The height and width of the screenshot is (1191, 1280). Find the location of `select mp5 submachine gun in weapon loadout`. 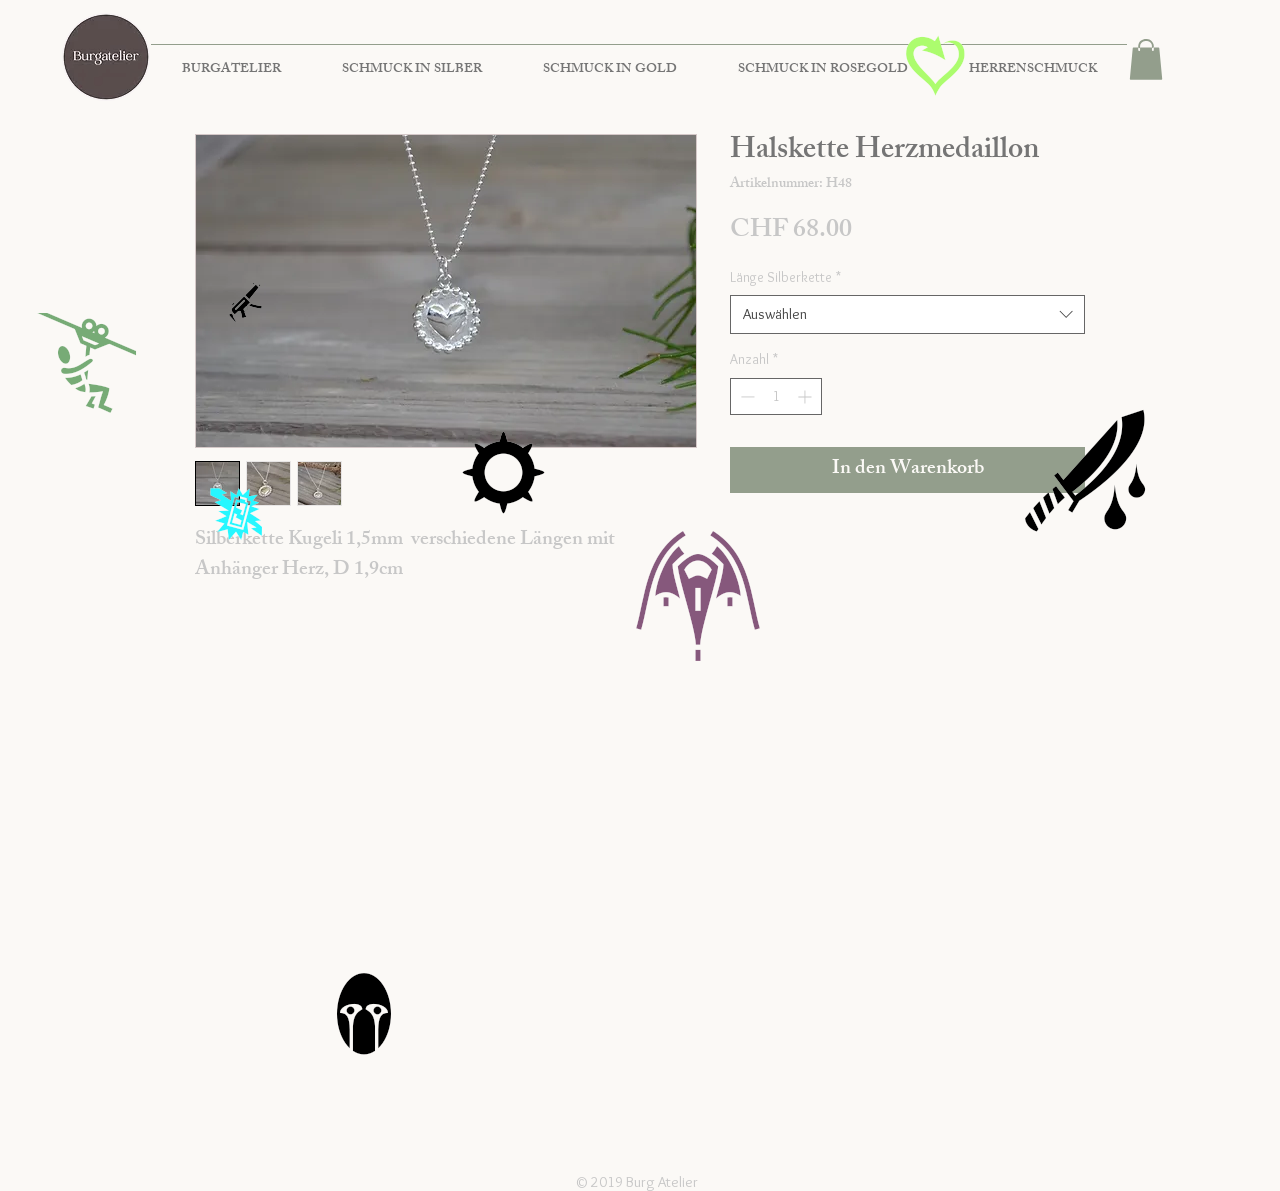

select mp5 submachine gun in weapon loadout is located at coordinates (245, 302).